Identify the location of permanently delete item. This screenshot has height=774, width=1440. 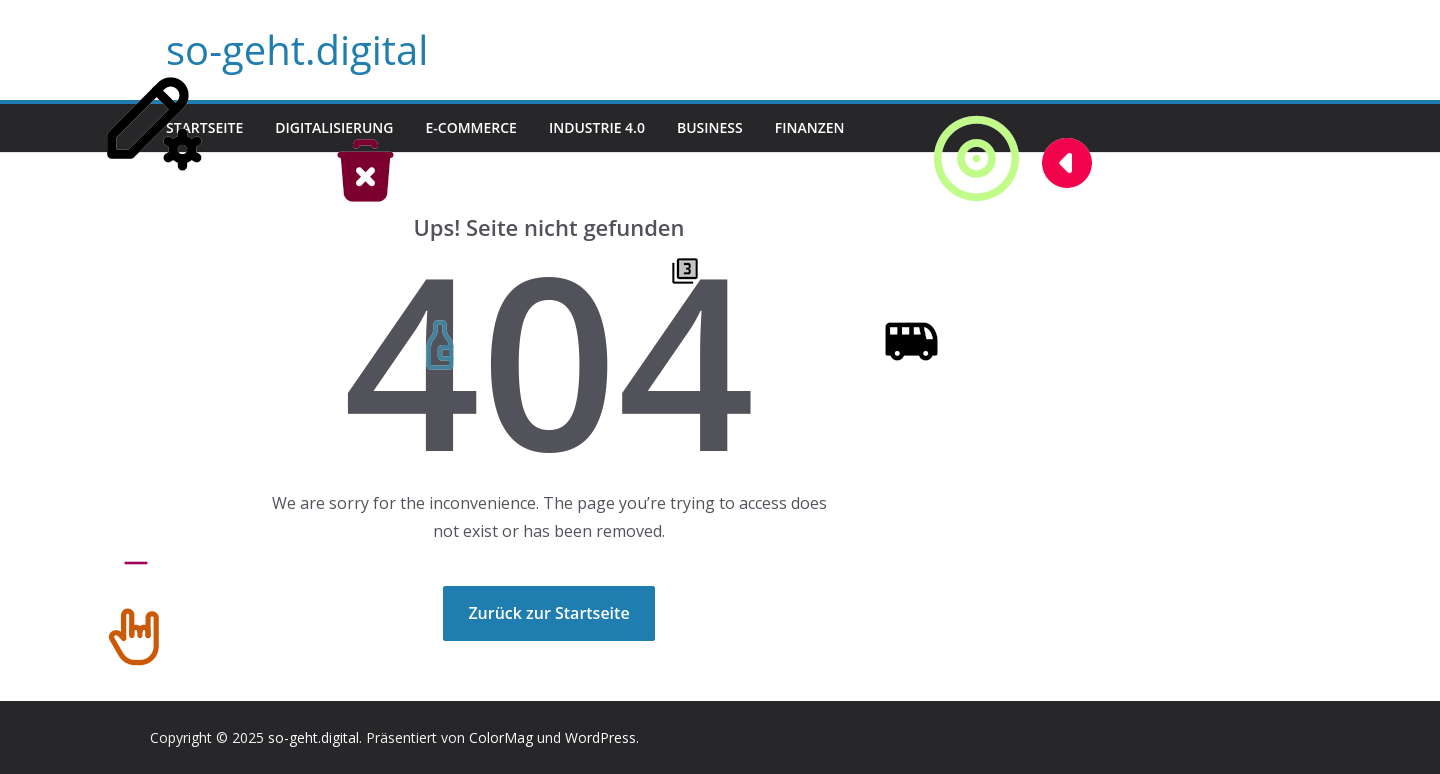
(365, 170).